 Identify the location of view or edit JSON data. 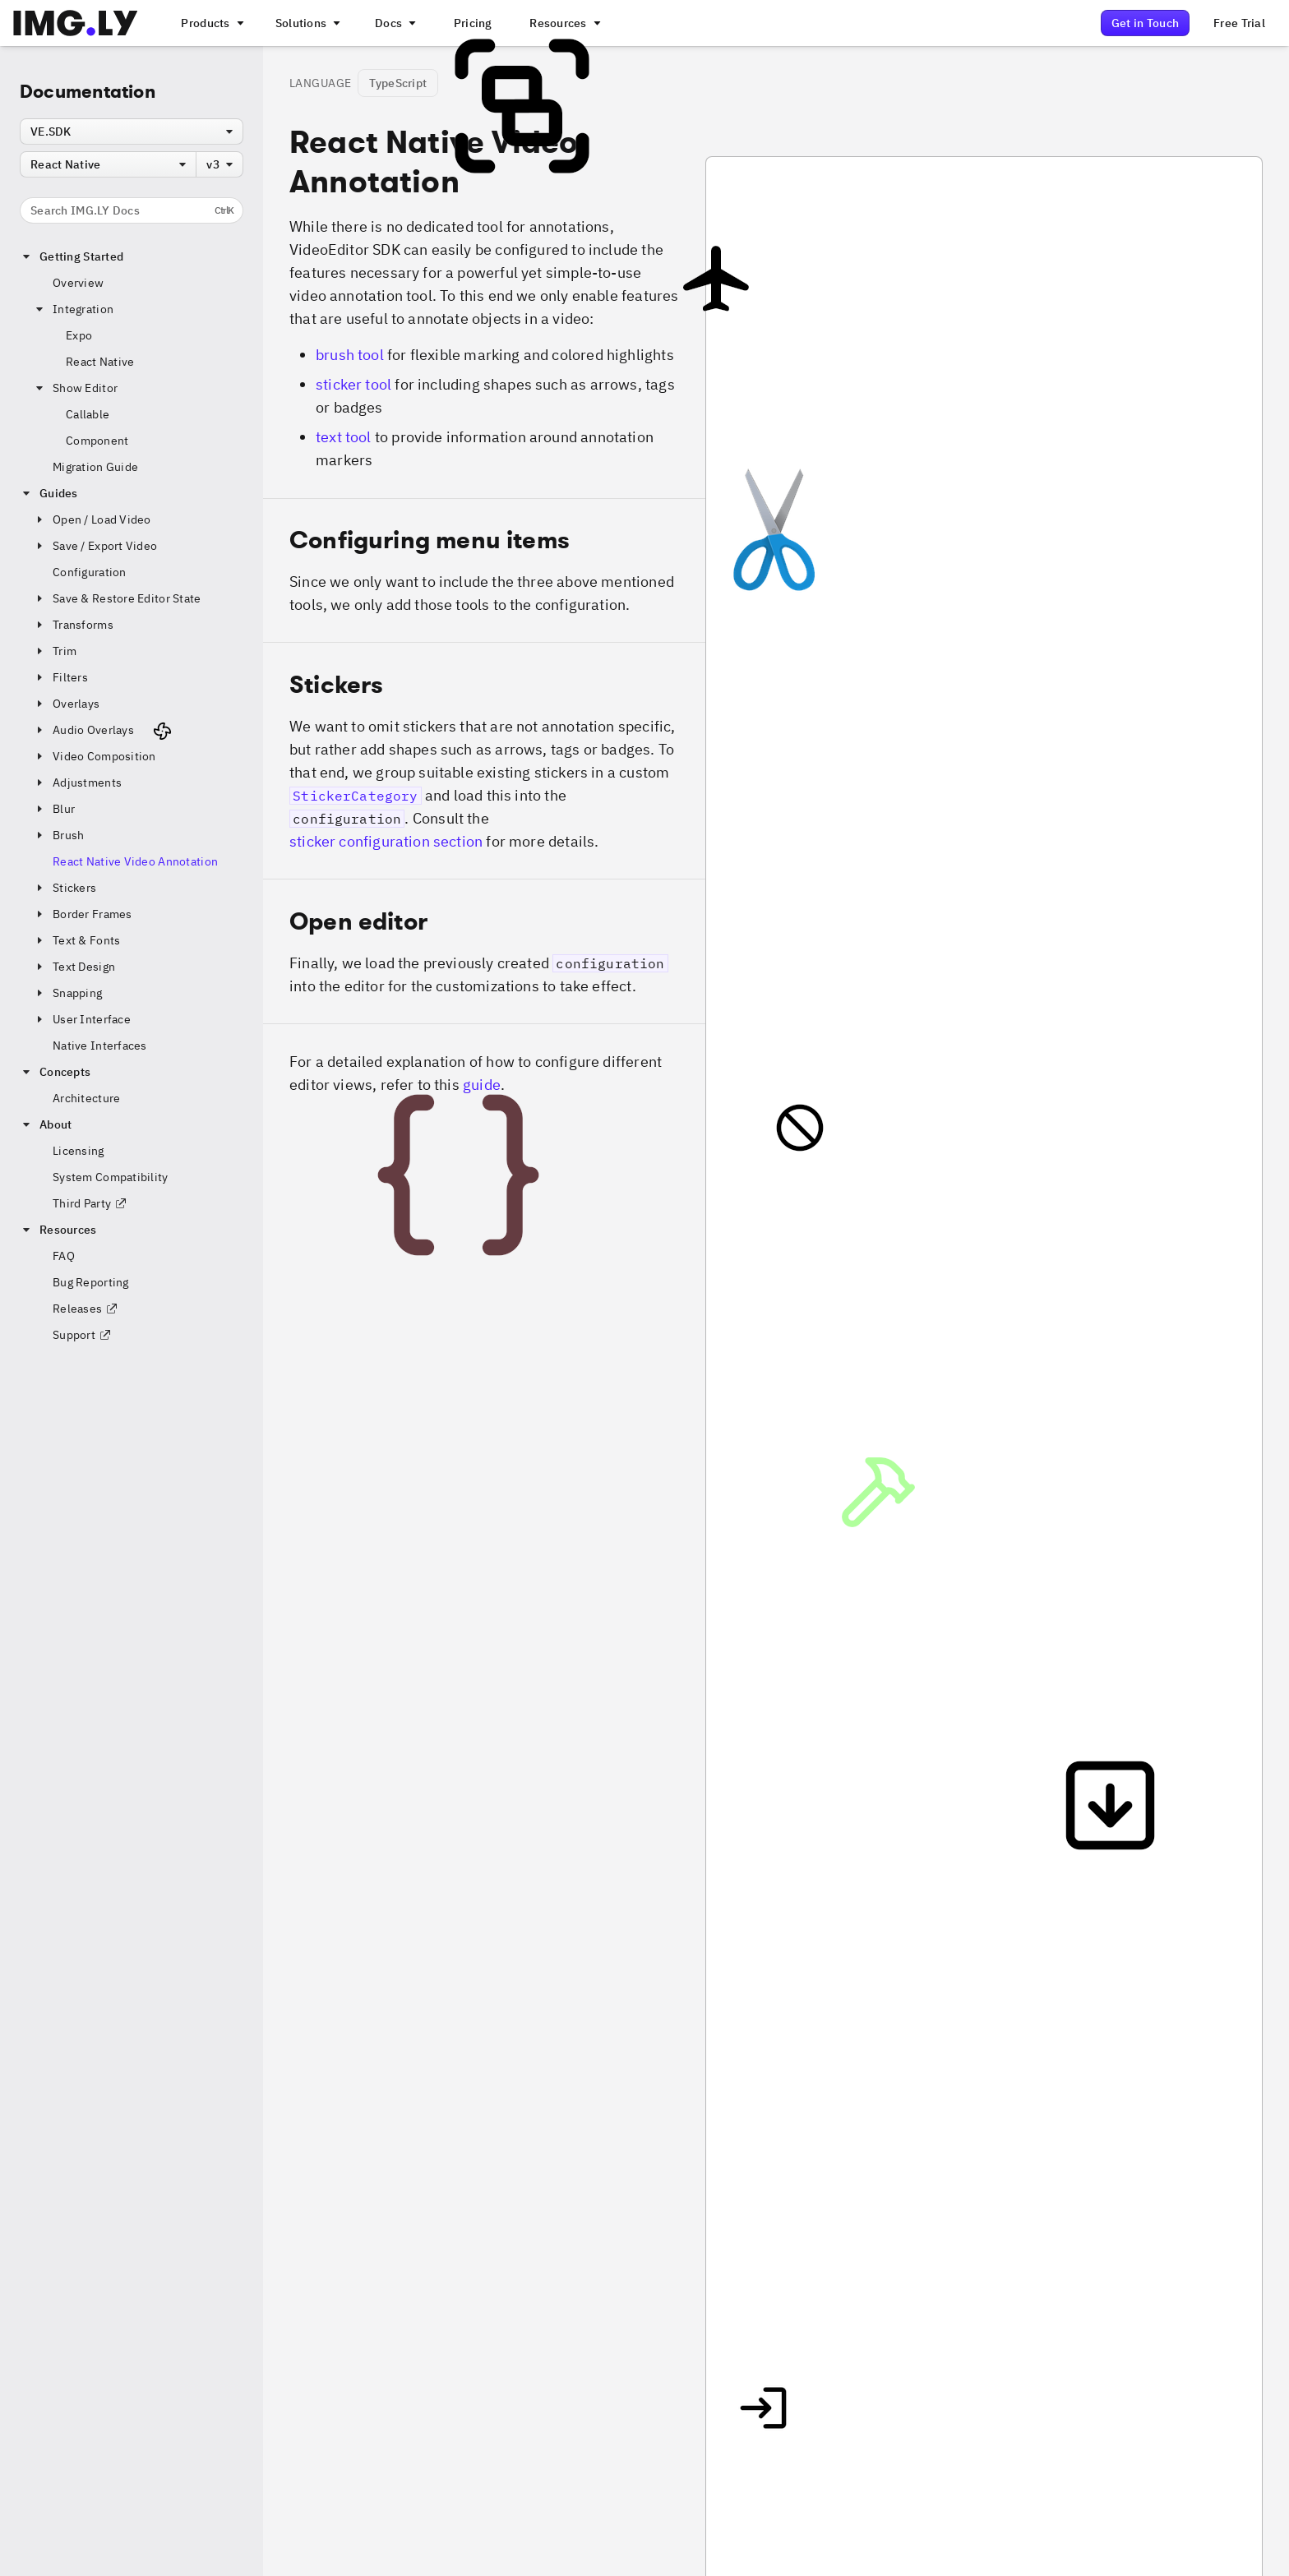
(458, 1175).